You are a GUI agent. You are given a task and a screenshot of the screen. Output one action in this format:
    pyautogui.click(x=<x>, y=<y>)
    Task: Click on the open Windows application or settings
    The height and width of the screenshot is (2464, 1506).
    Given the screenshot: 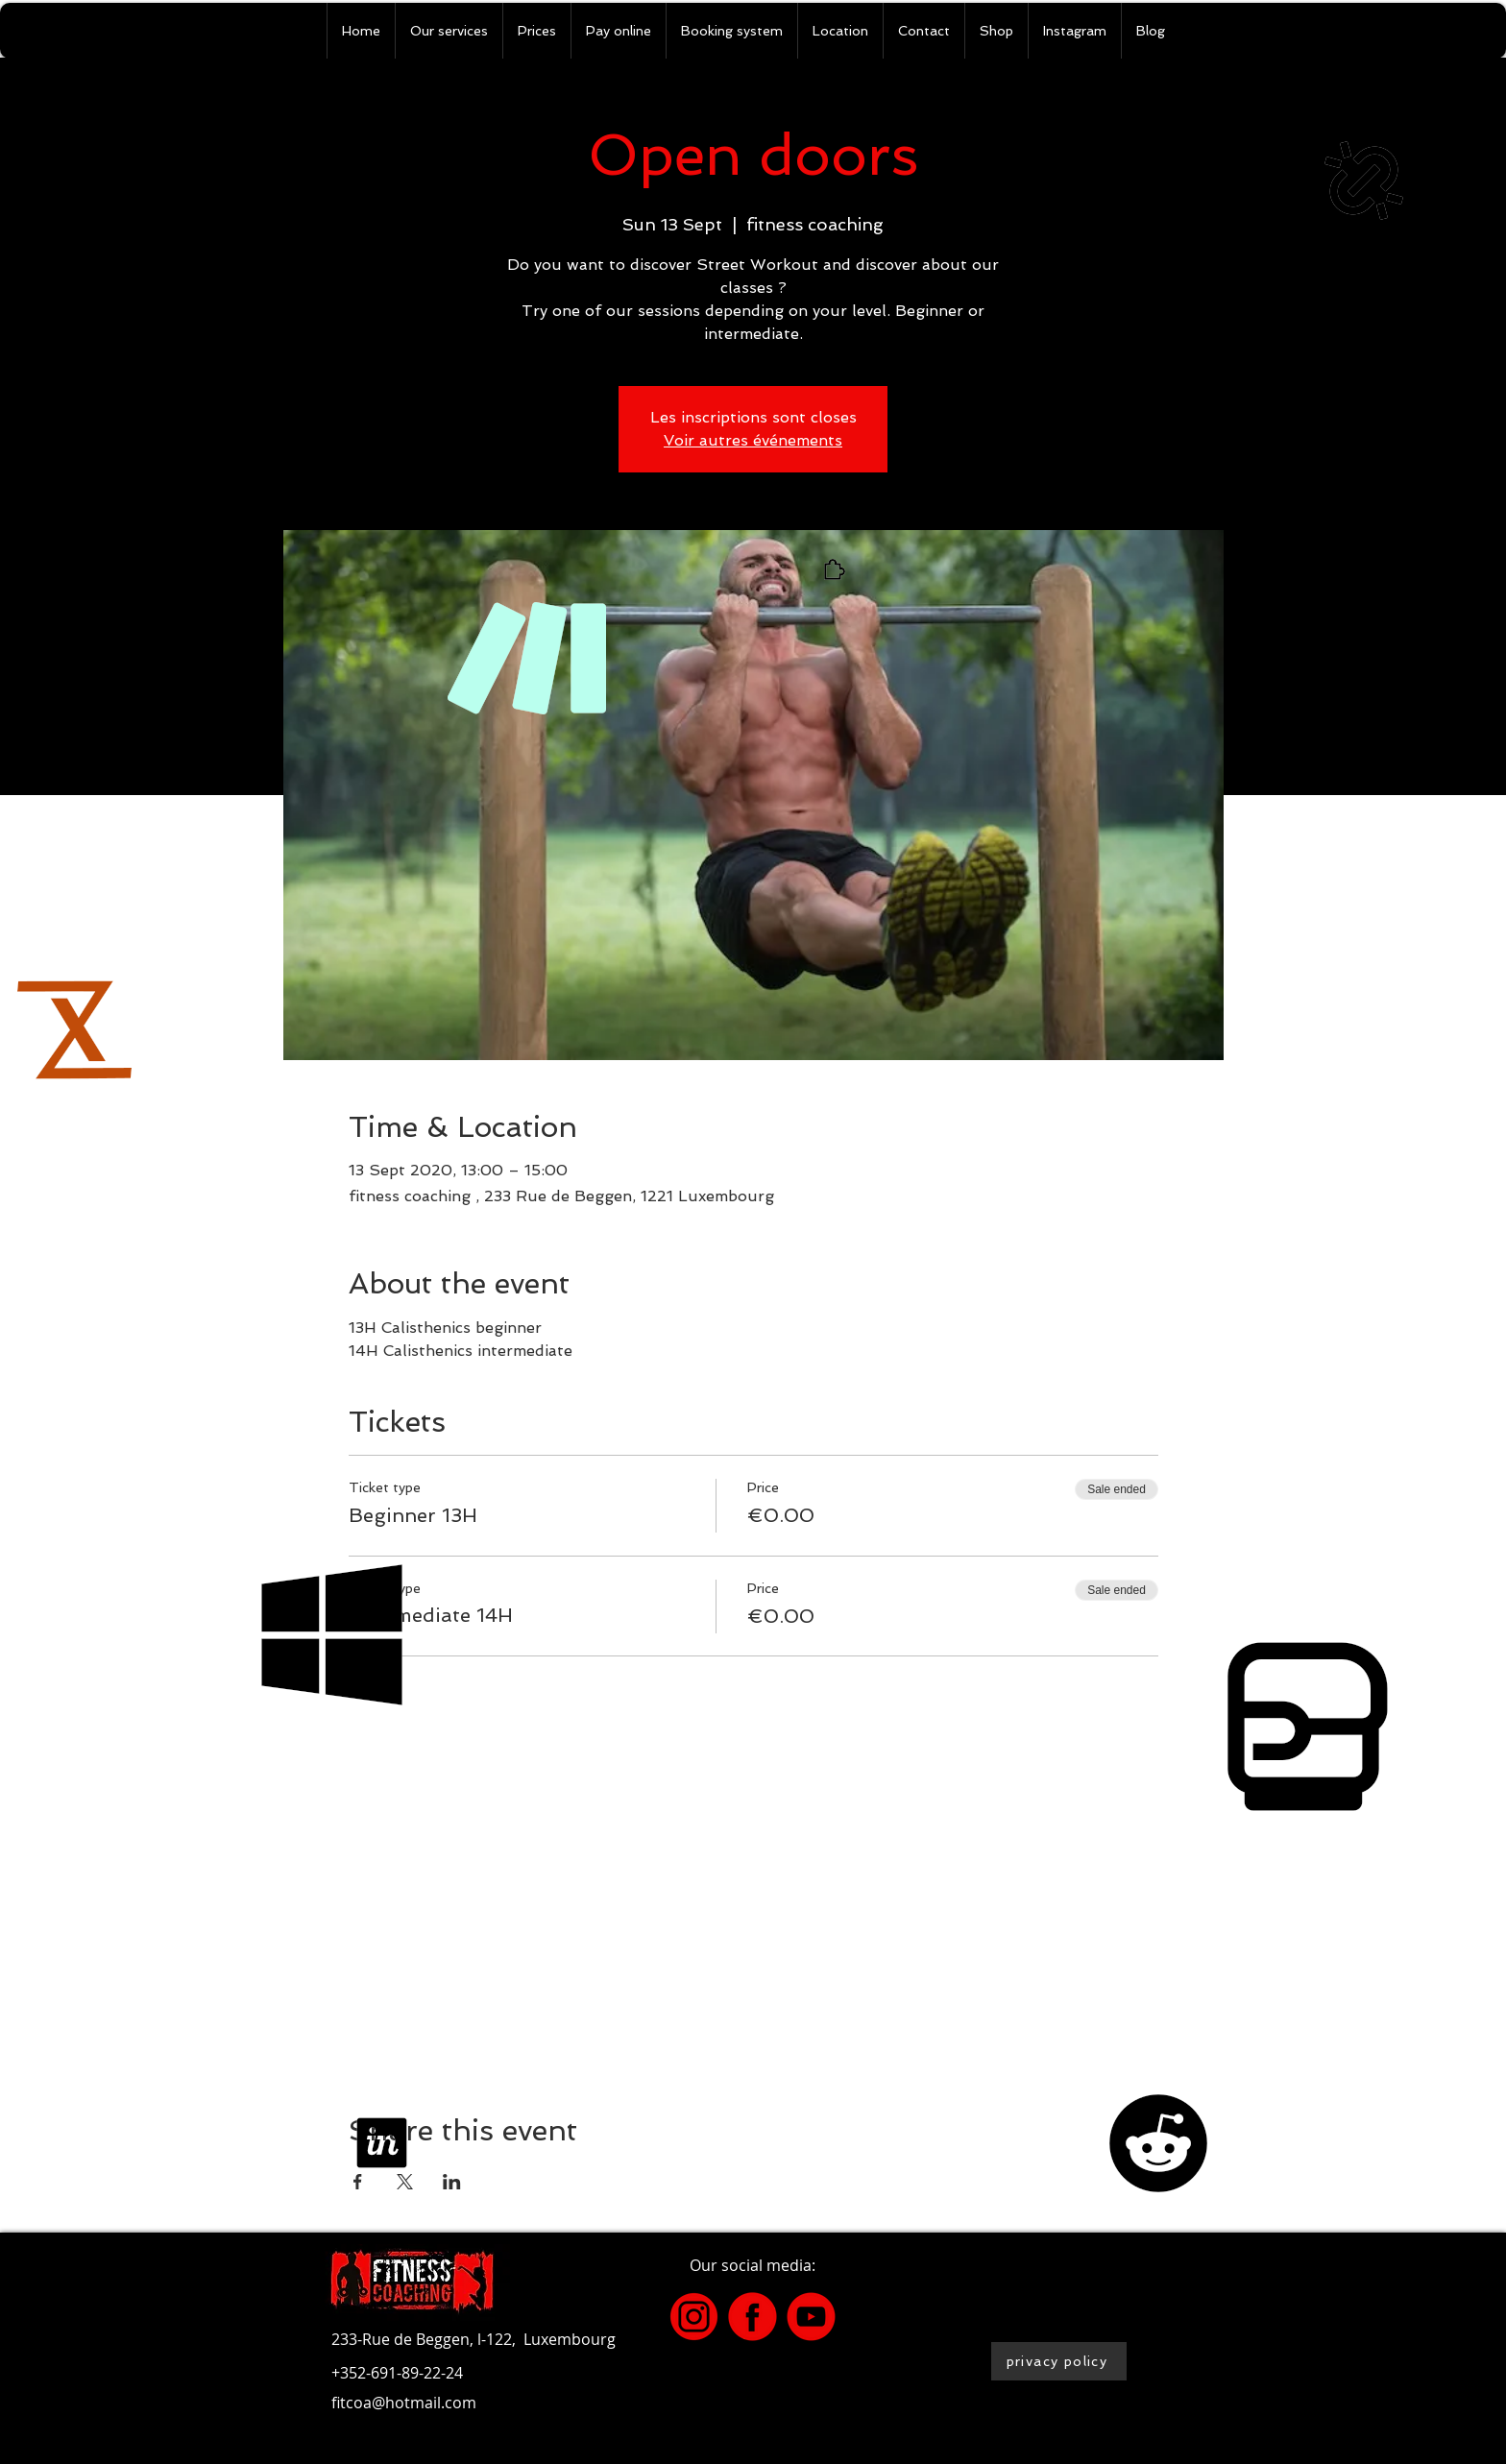 What is the action you would take?
    pyautogui.click(x=331, y=1634)
    